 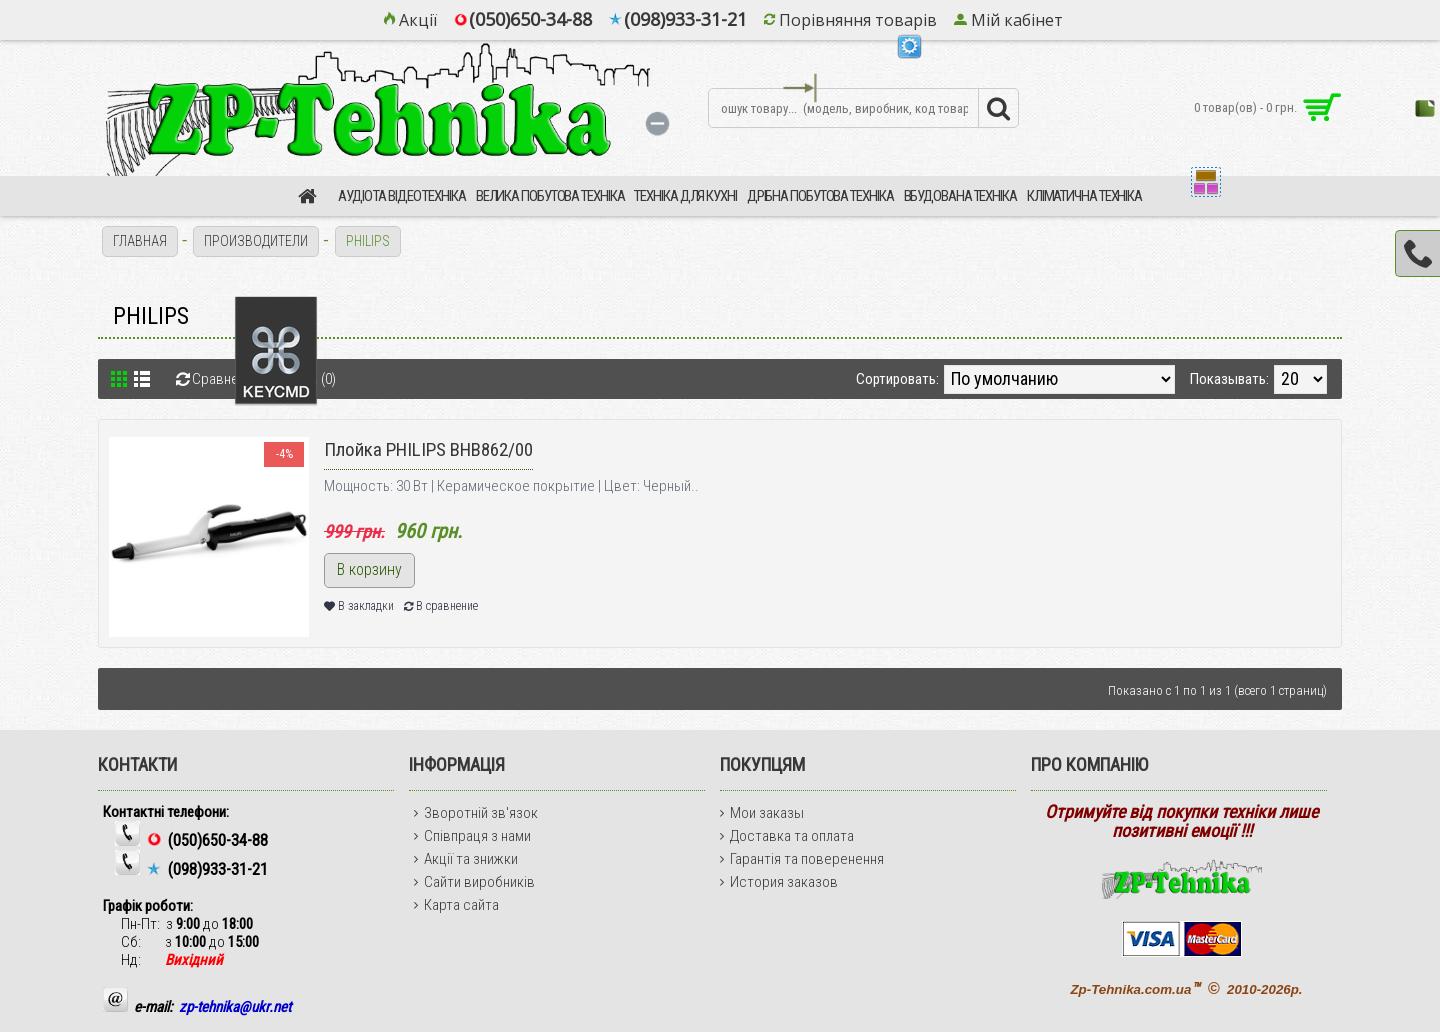 I want to click on go to the last item or page, so click(x=800, y=88).